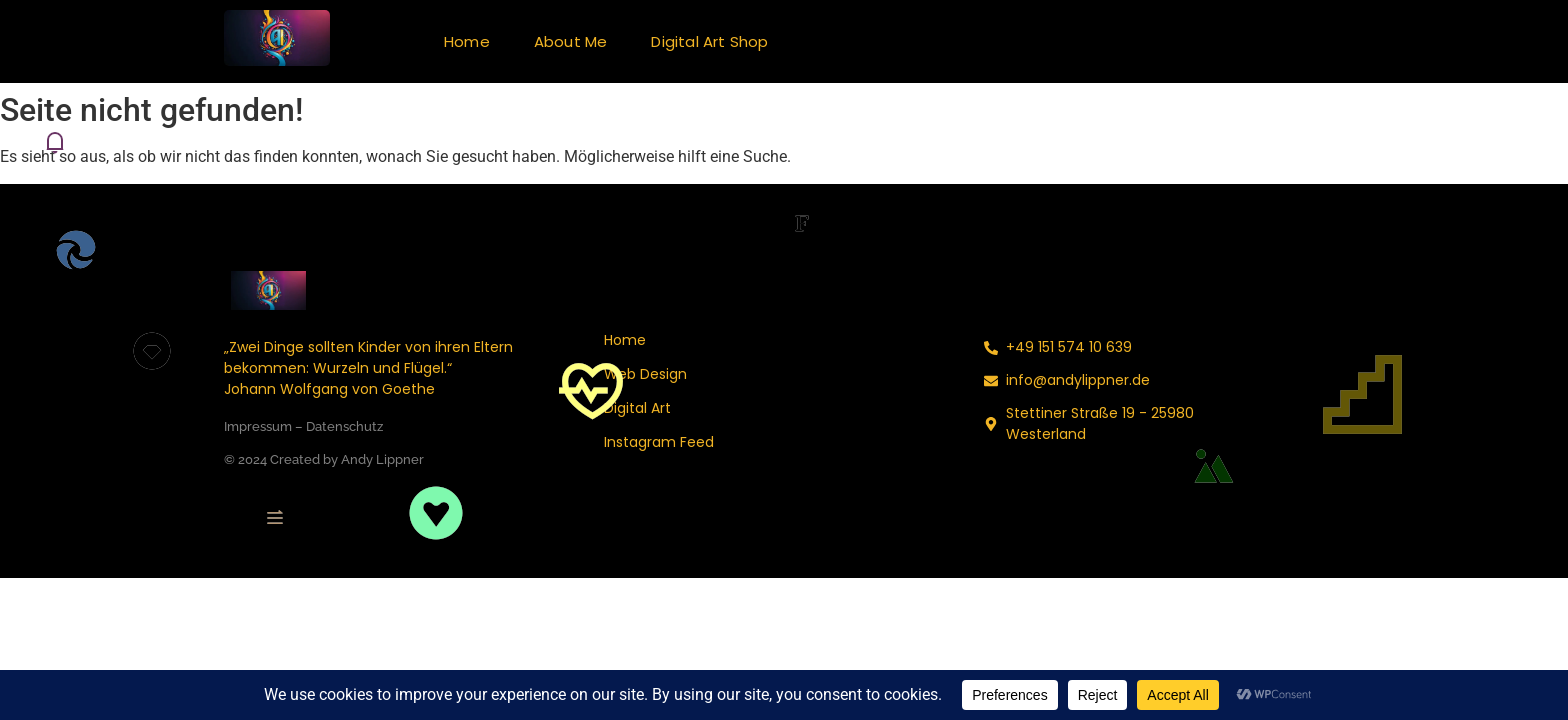 Image resolution: width=1568 pixels, height=720 pixels. Describe the element at coordinates (436, 513) in the screenshot. I see `gratipay logo - a platform for recurring donations and tips` at that location.